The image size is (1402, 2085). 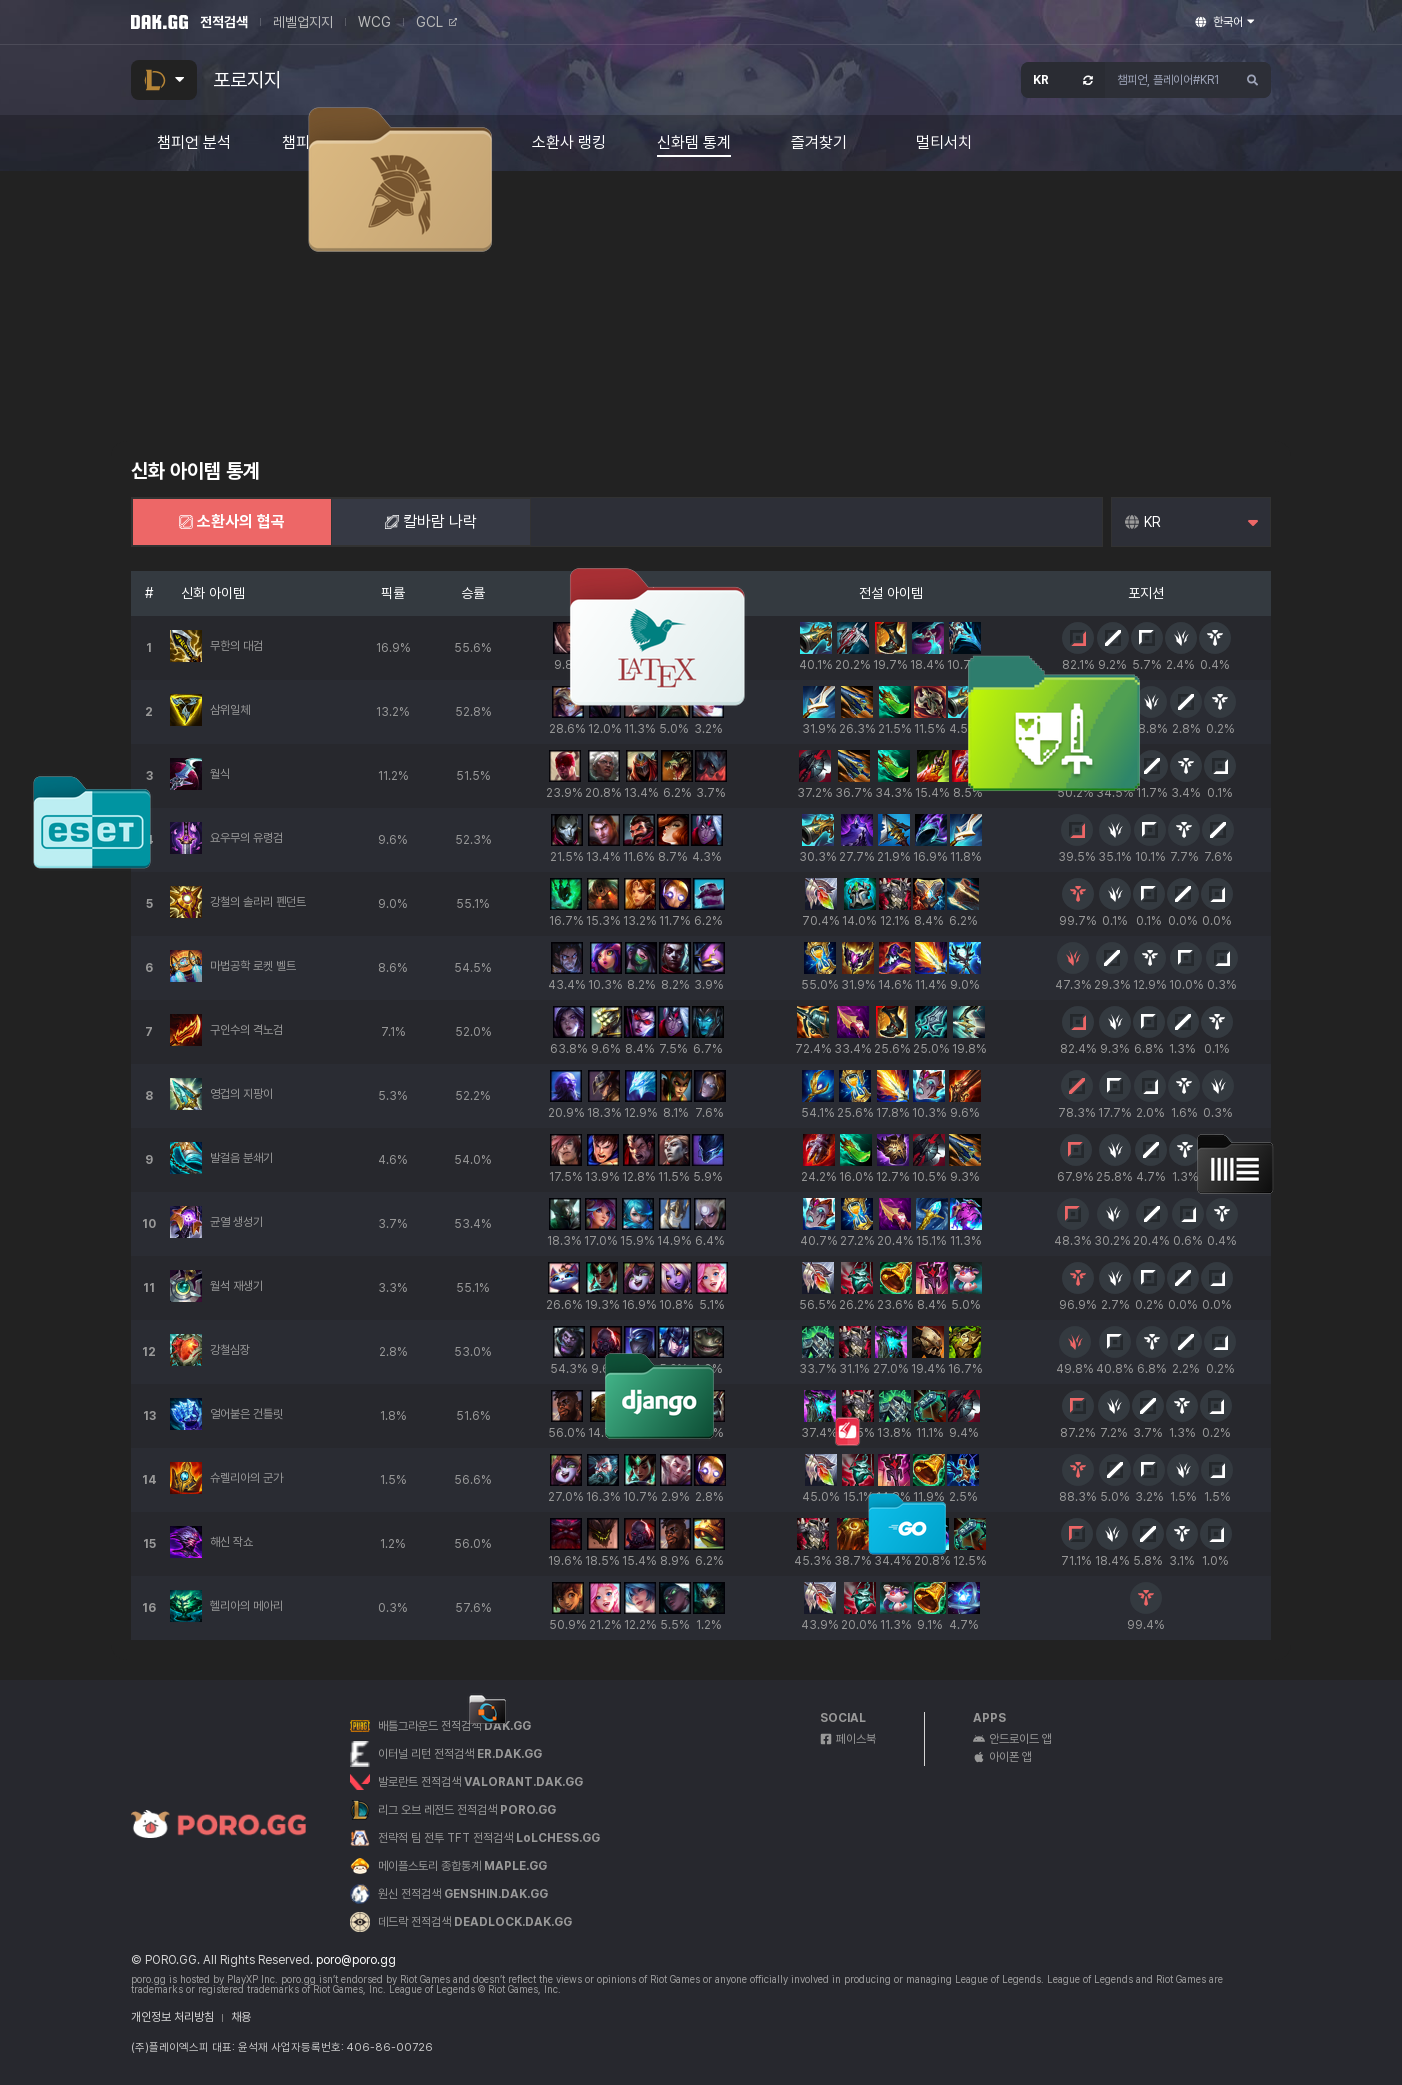 What do you see at coordinates (399, 184) in the screenshot?
I see `folder containing historical or ancient history files` at bounding box center [399, 184].